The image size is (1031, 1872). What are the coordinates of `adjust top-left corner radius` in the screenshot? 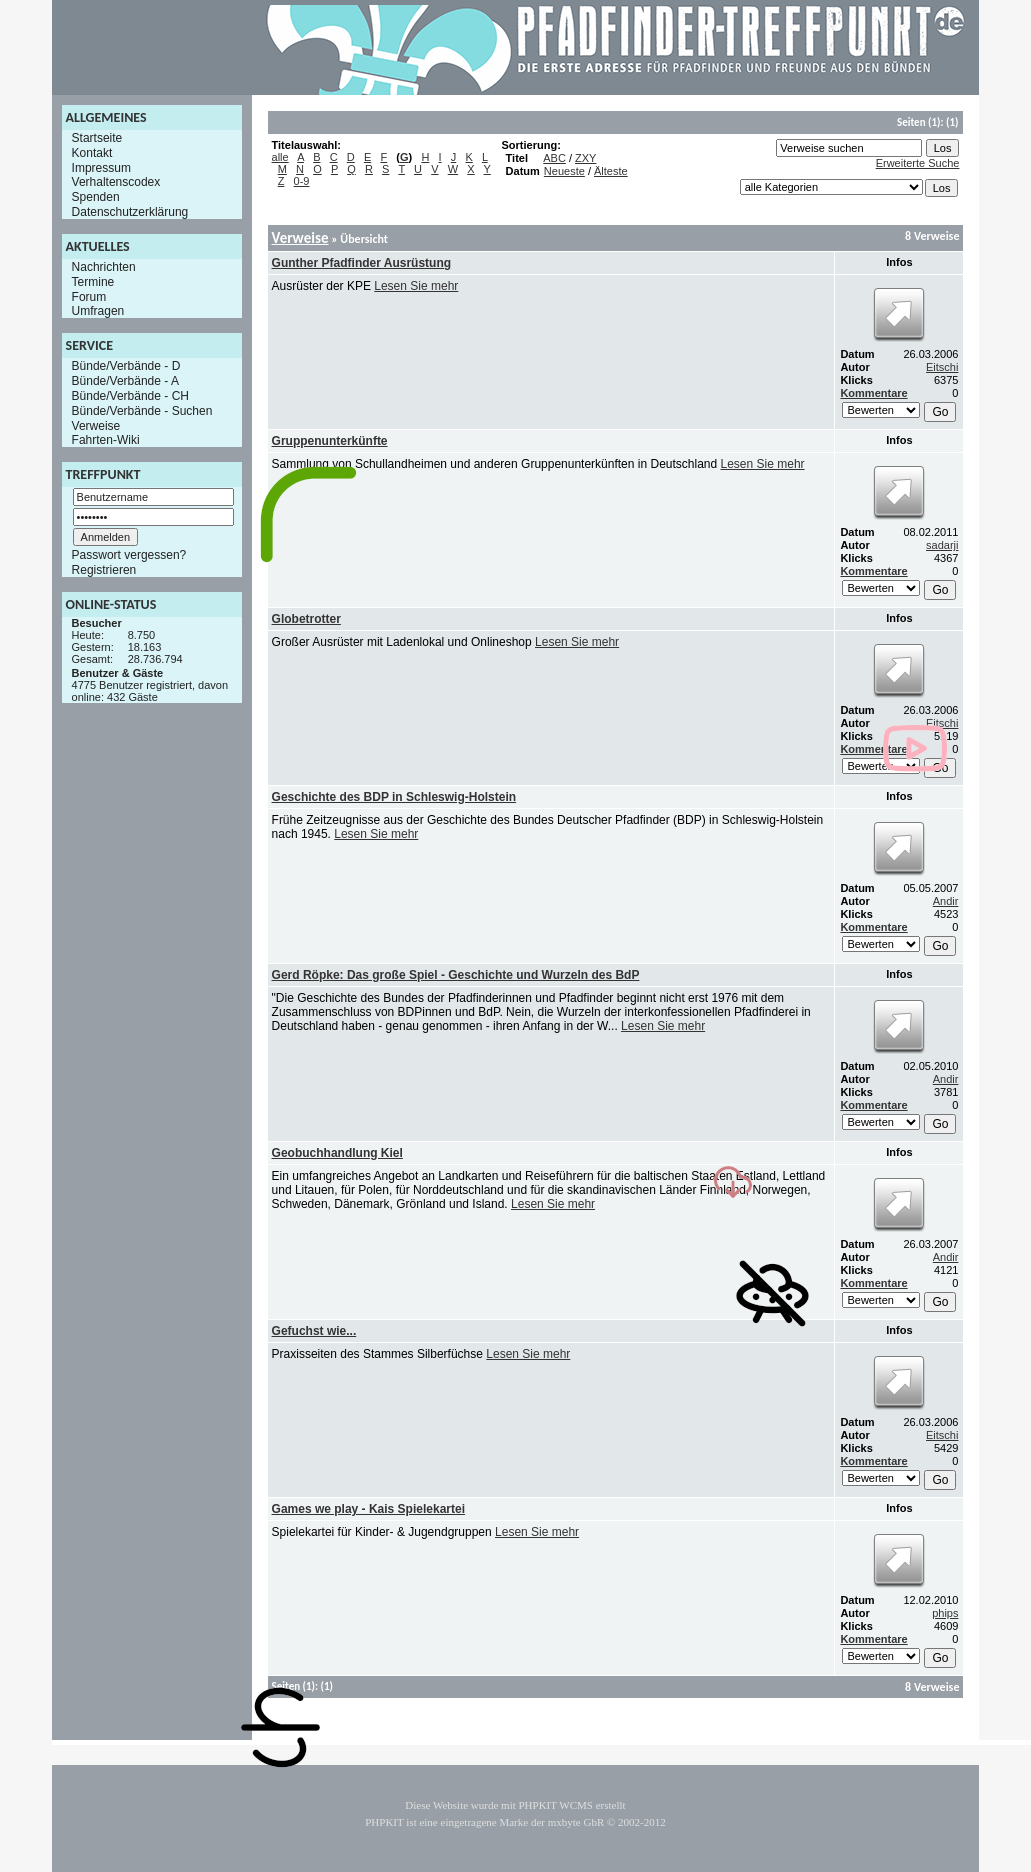 It's located at (308, 514).